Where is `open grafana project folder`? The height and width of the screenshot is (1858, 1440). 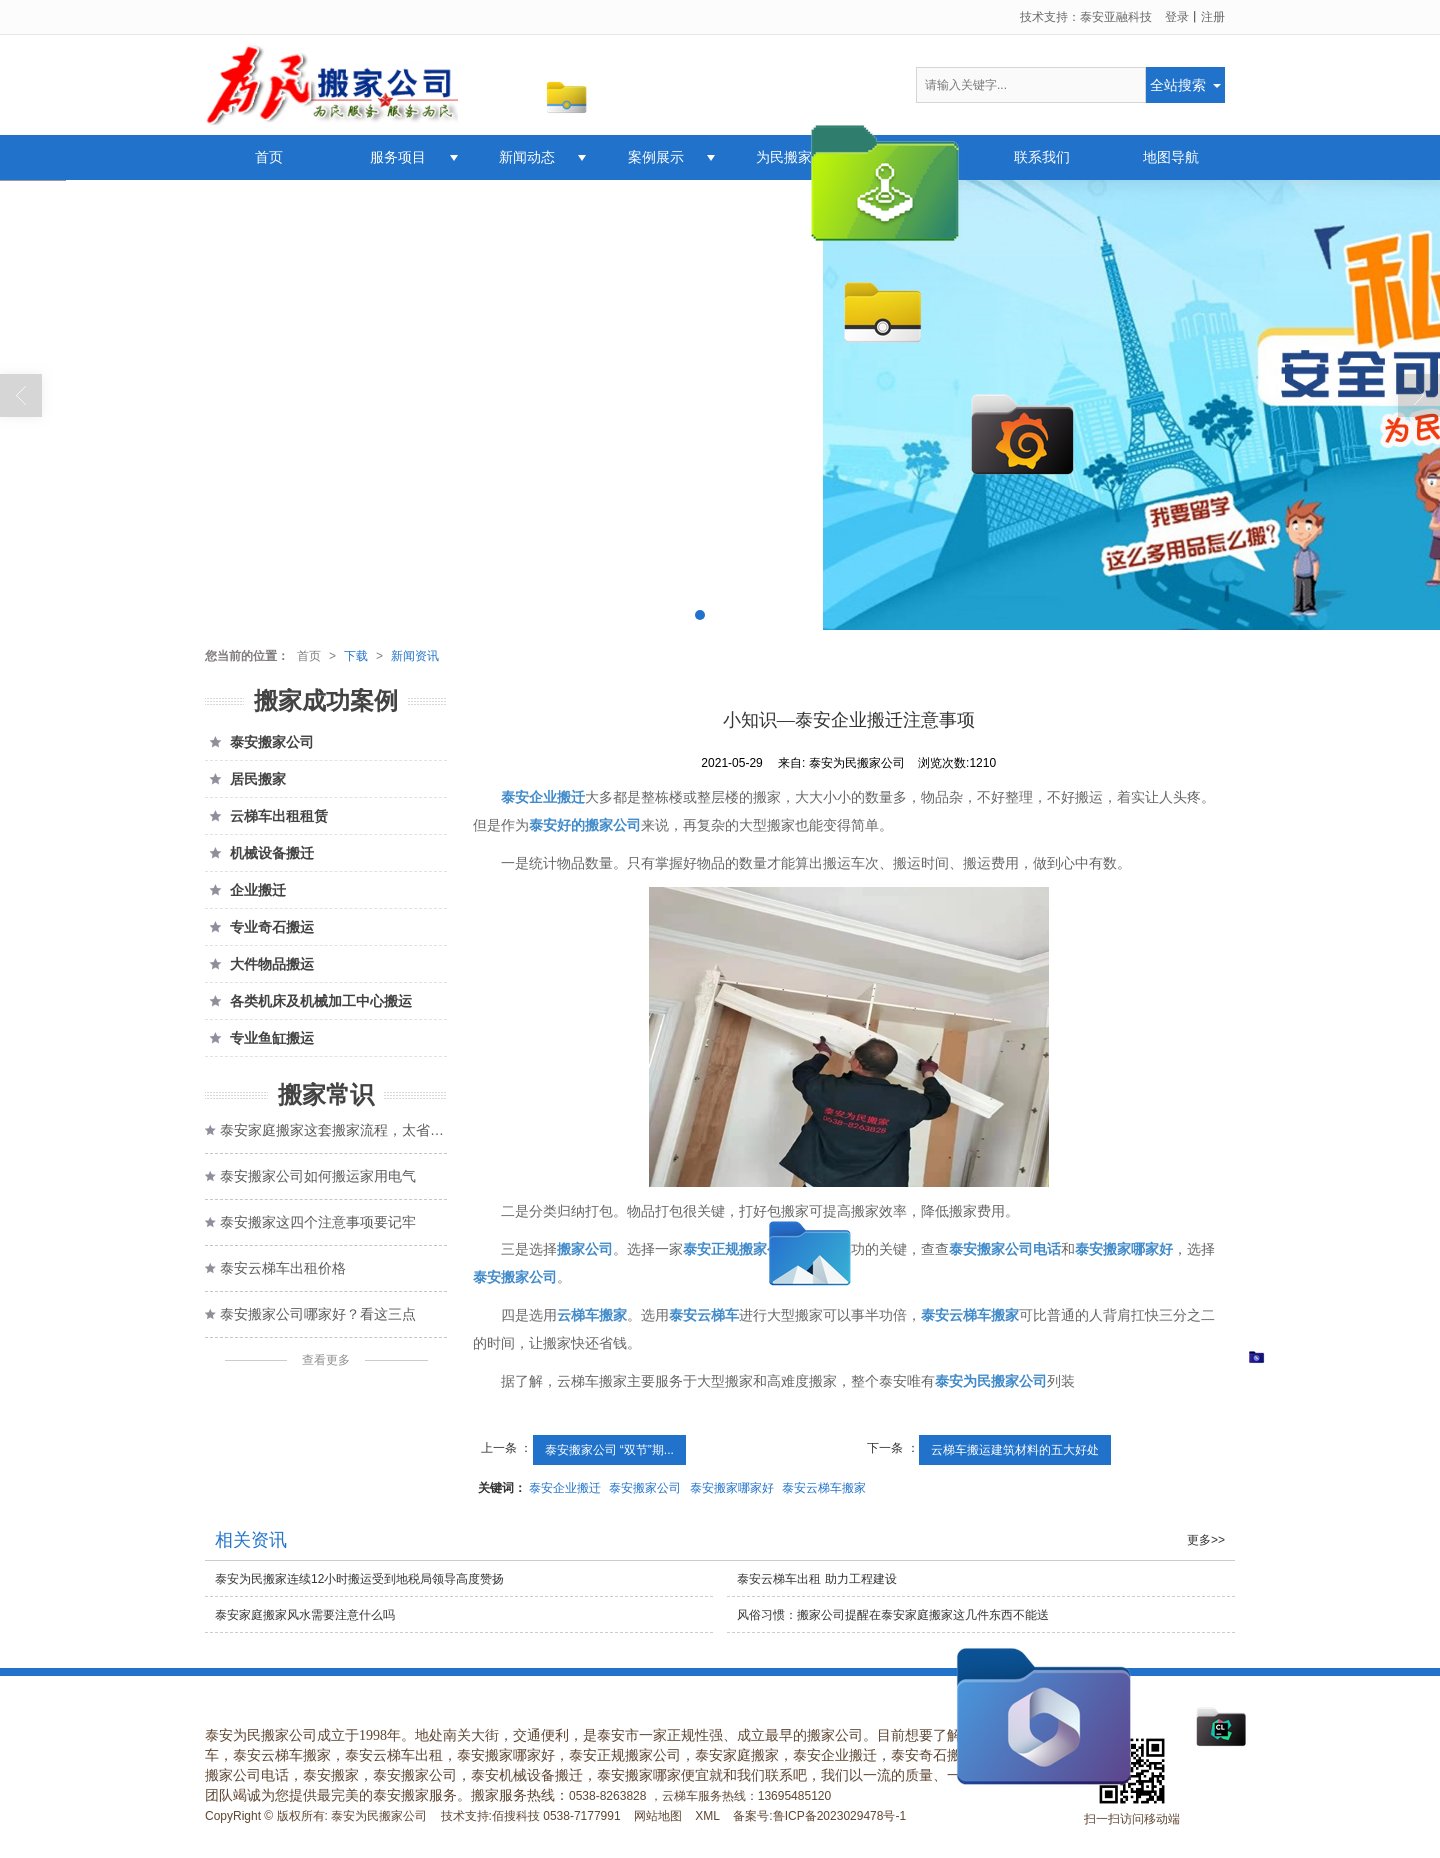 open grafana project folder is located at coordinates (1022, 437).